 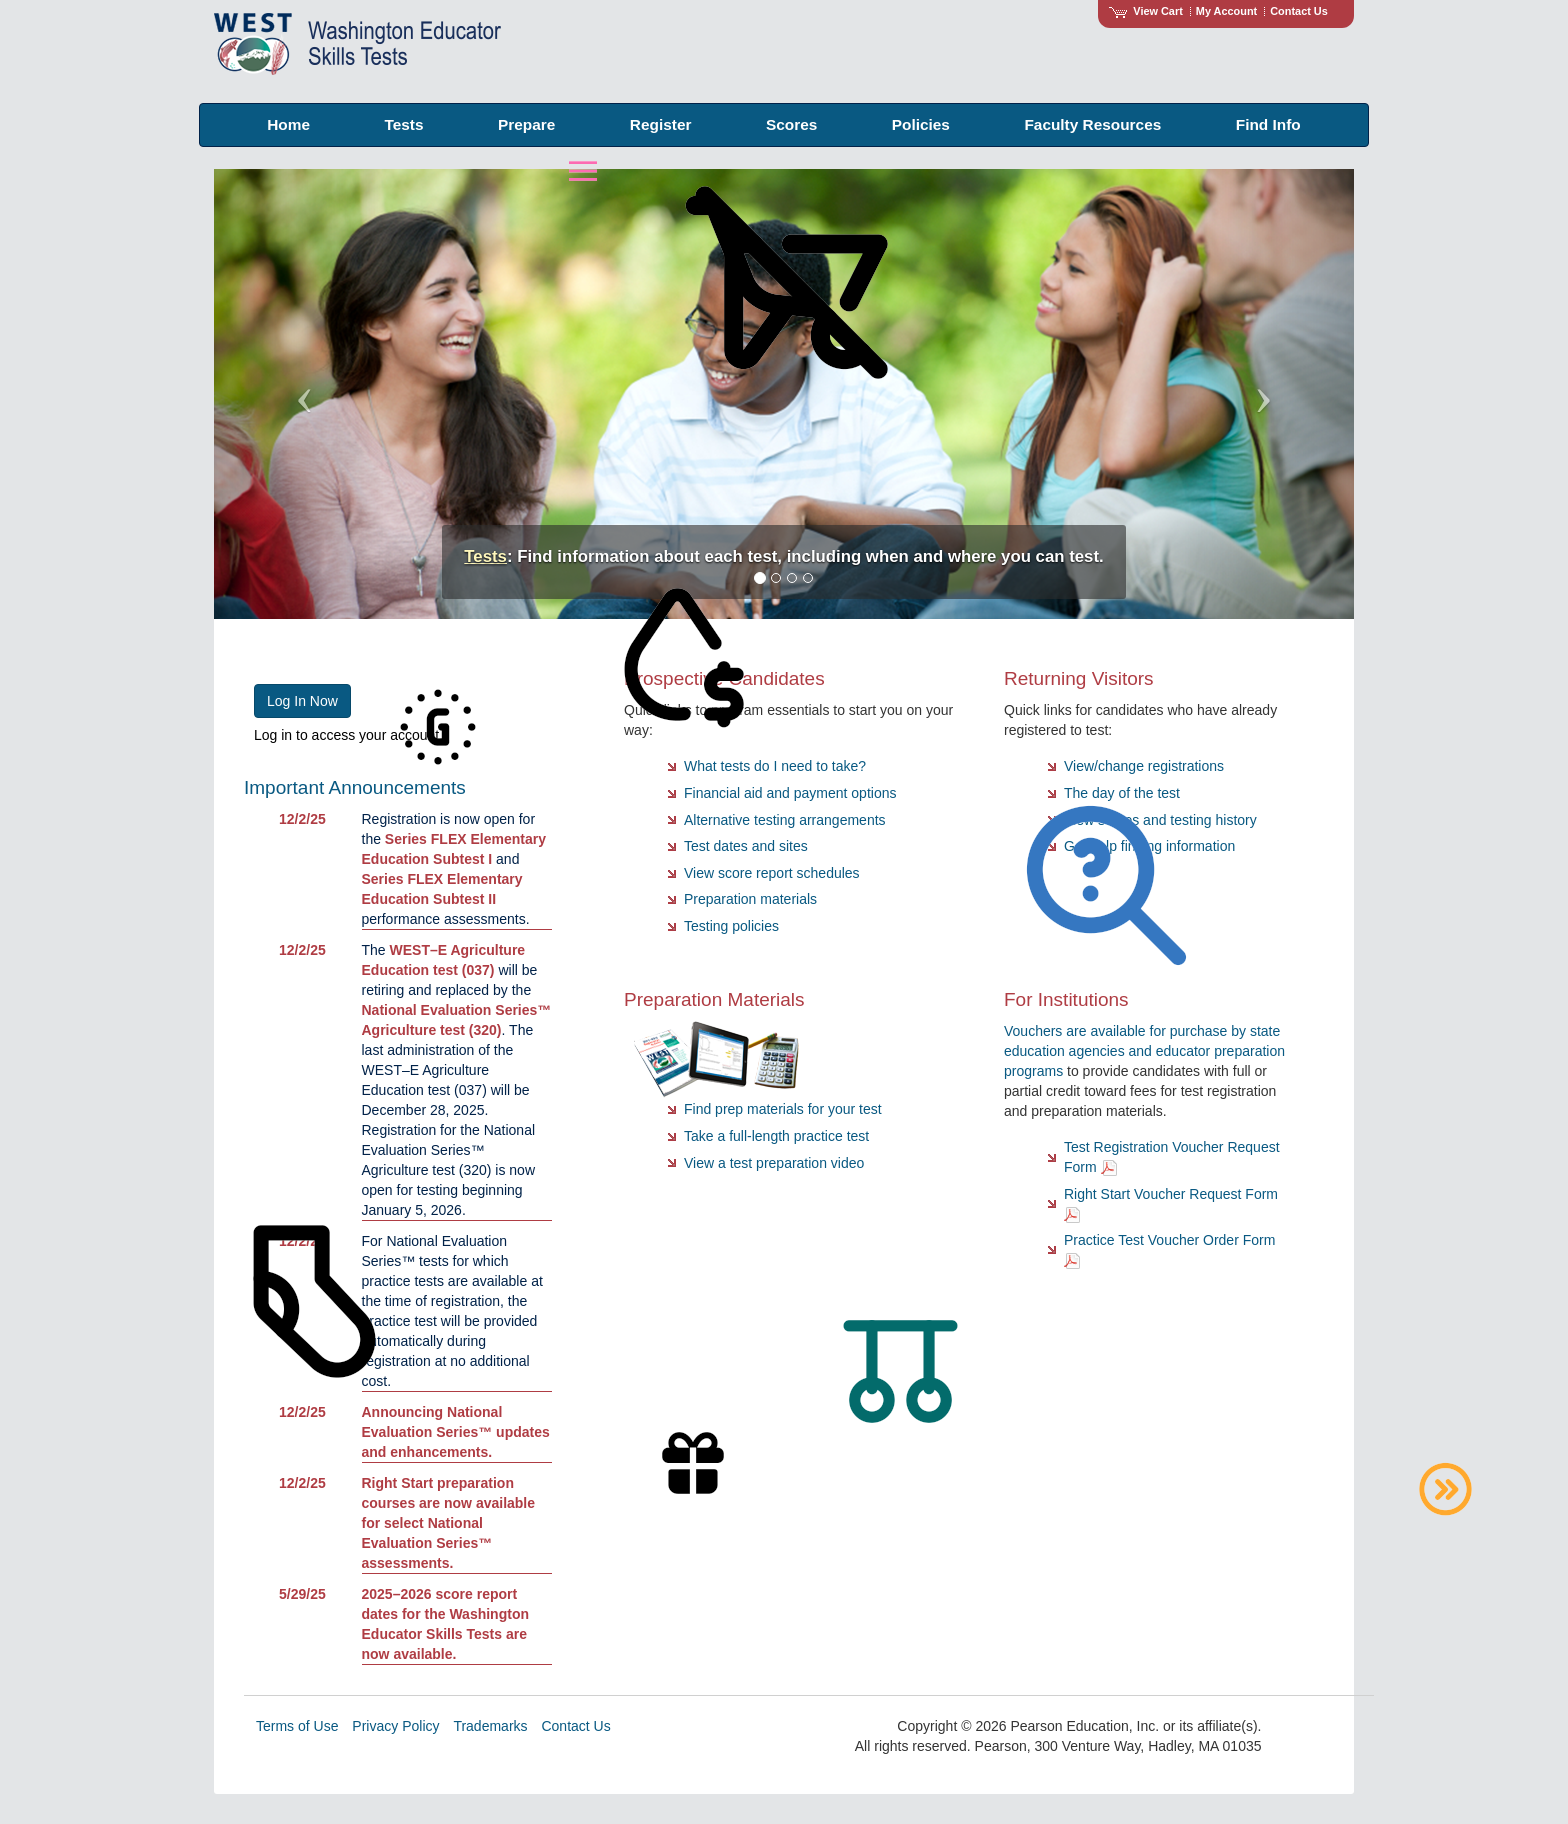 I want to click on view clothing or apparel category, so click(x=314, y=1301).